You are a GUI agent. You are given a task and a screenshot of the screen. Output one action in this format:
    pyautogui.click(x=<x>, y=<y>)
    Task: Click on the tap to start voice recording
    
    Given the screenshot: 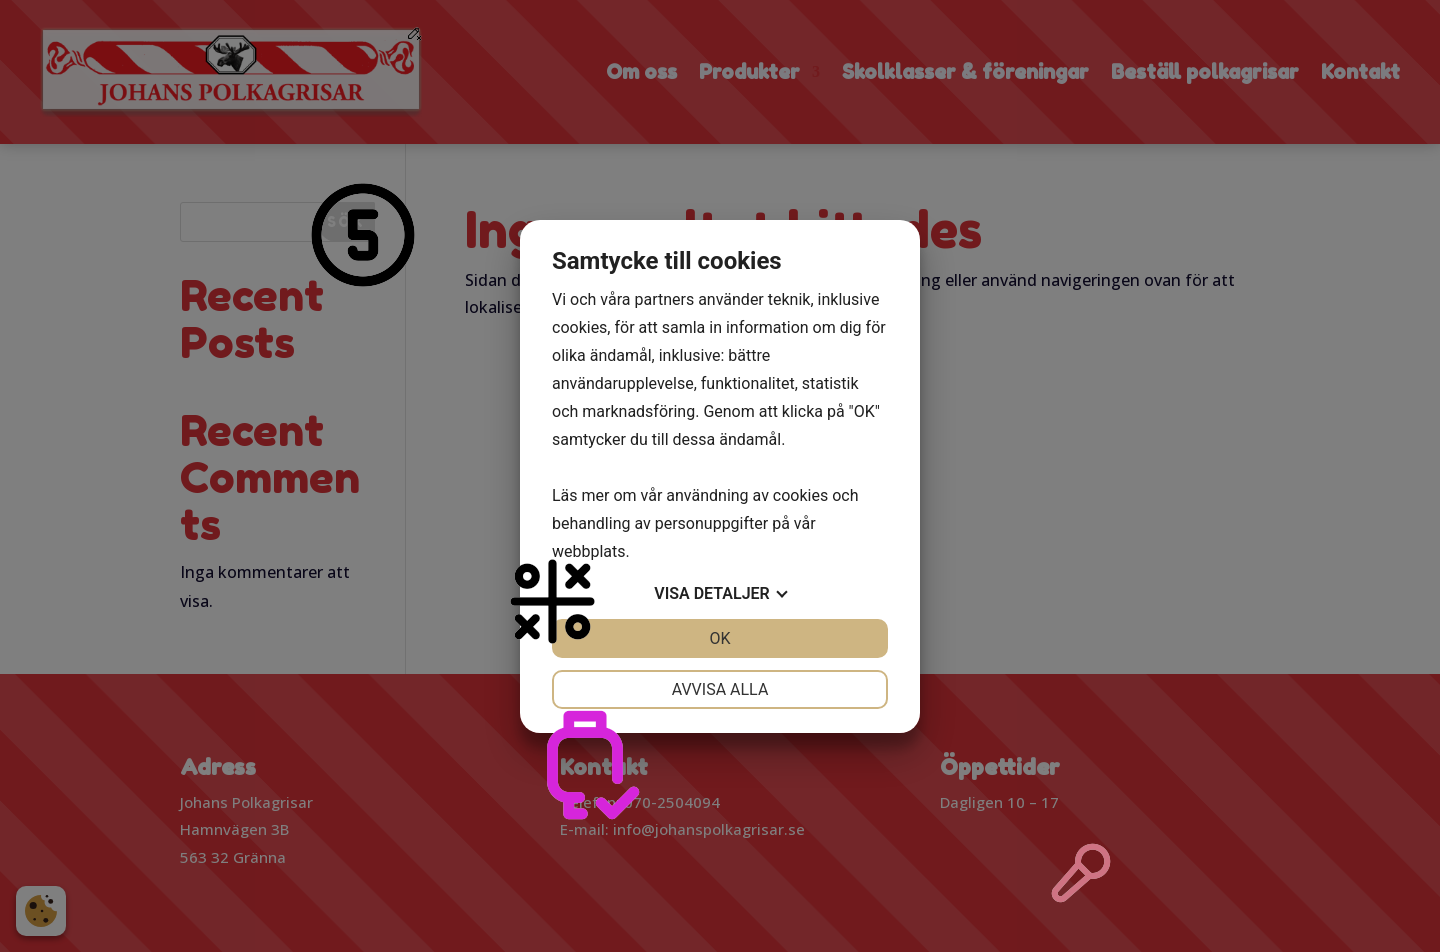 What is the action you would take?
    pyautogui.click(x=1081, y=873)
    